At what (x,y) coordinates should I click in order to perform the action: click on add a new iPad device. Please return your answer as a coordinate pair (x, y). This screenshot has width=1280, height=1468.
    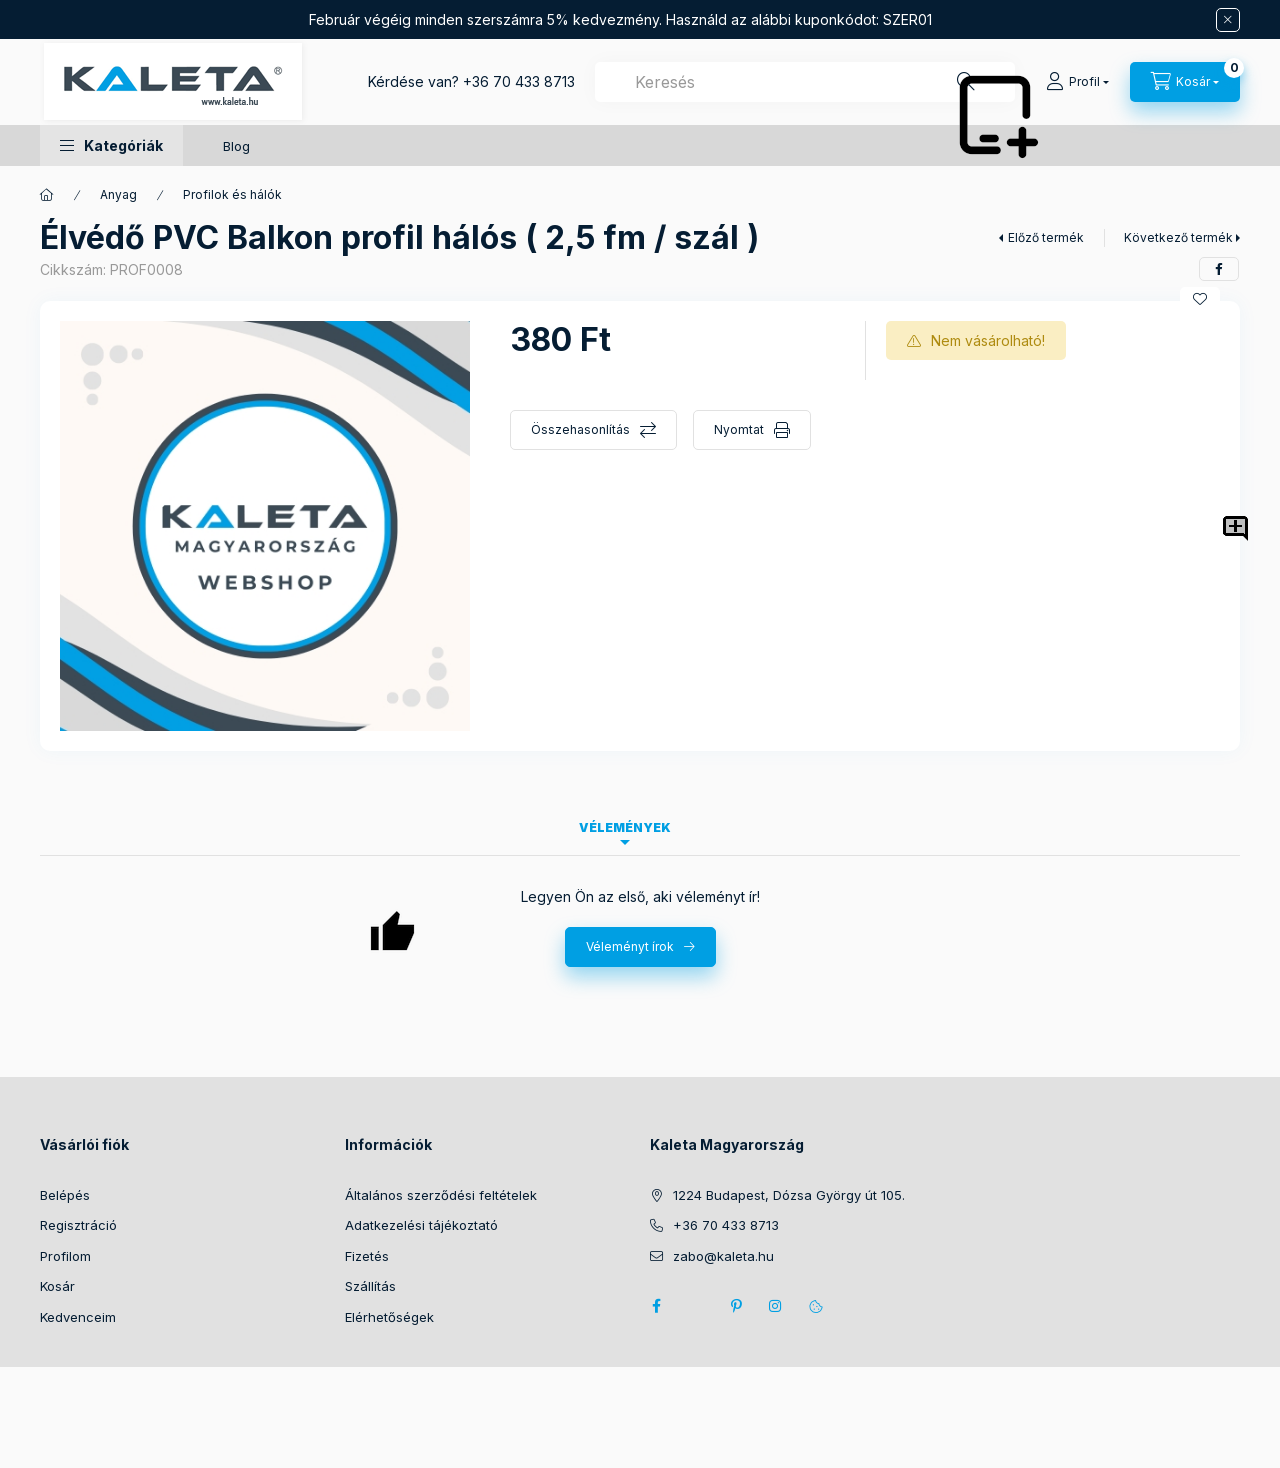
    Looking at the image, I should click on (995, 115).